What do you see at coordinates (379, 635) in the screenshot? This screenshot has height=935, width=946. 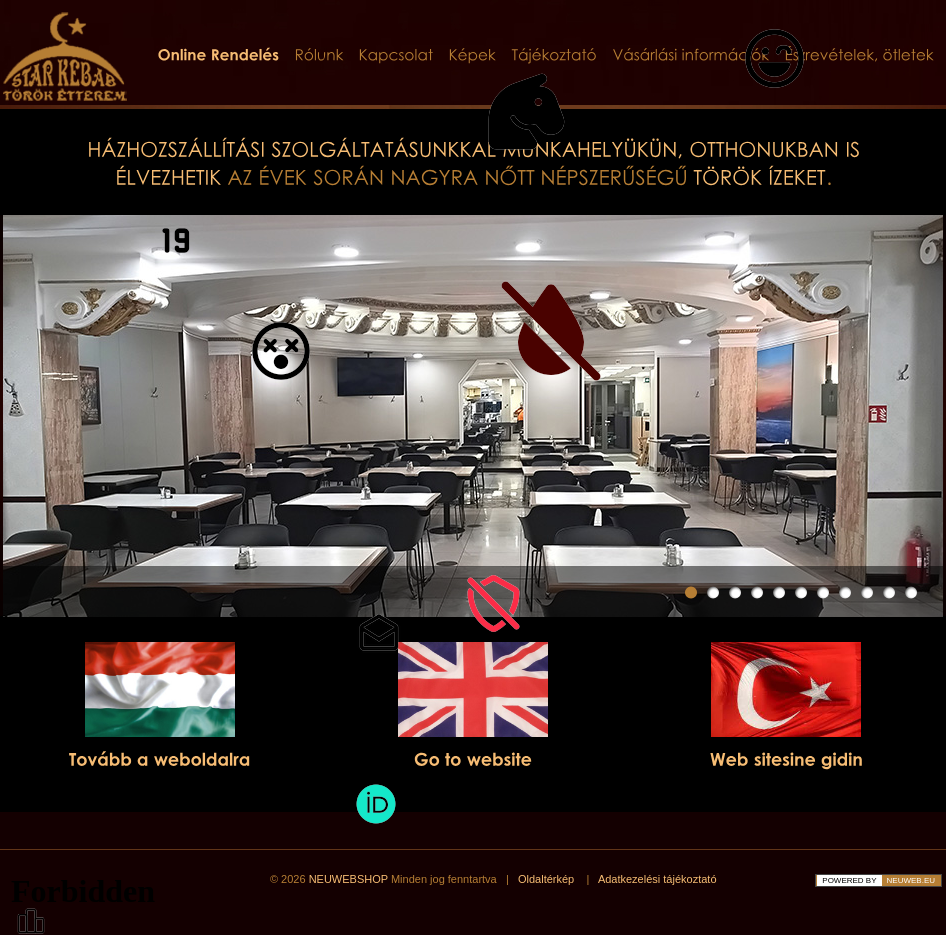 I see `view draft messages` at bounding box center [379, 635].